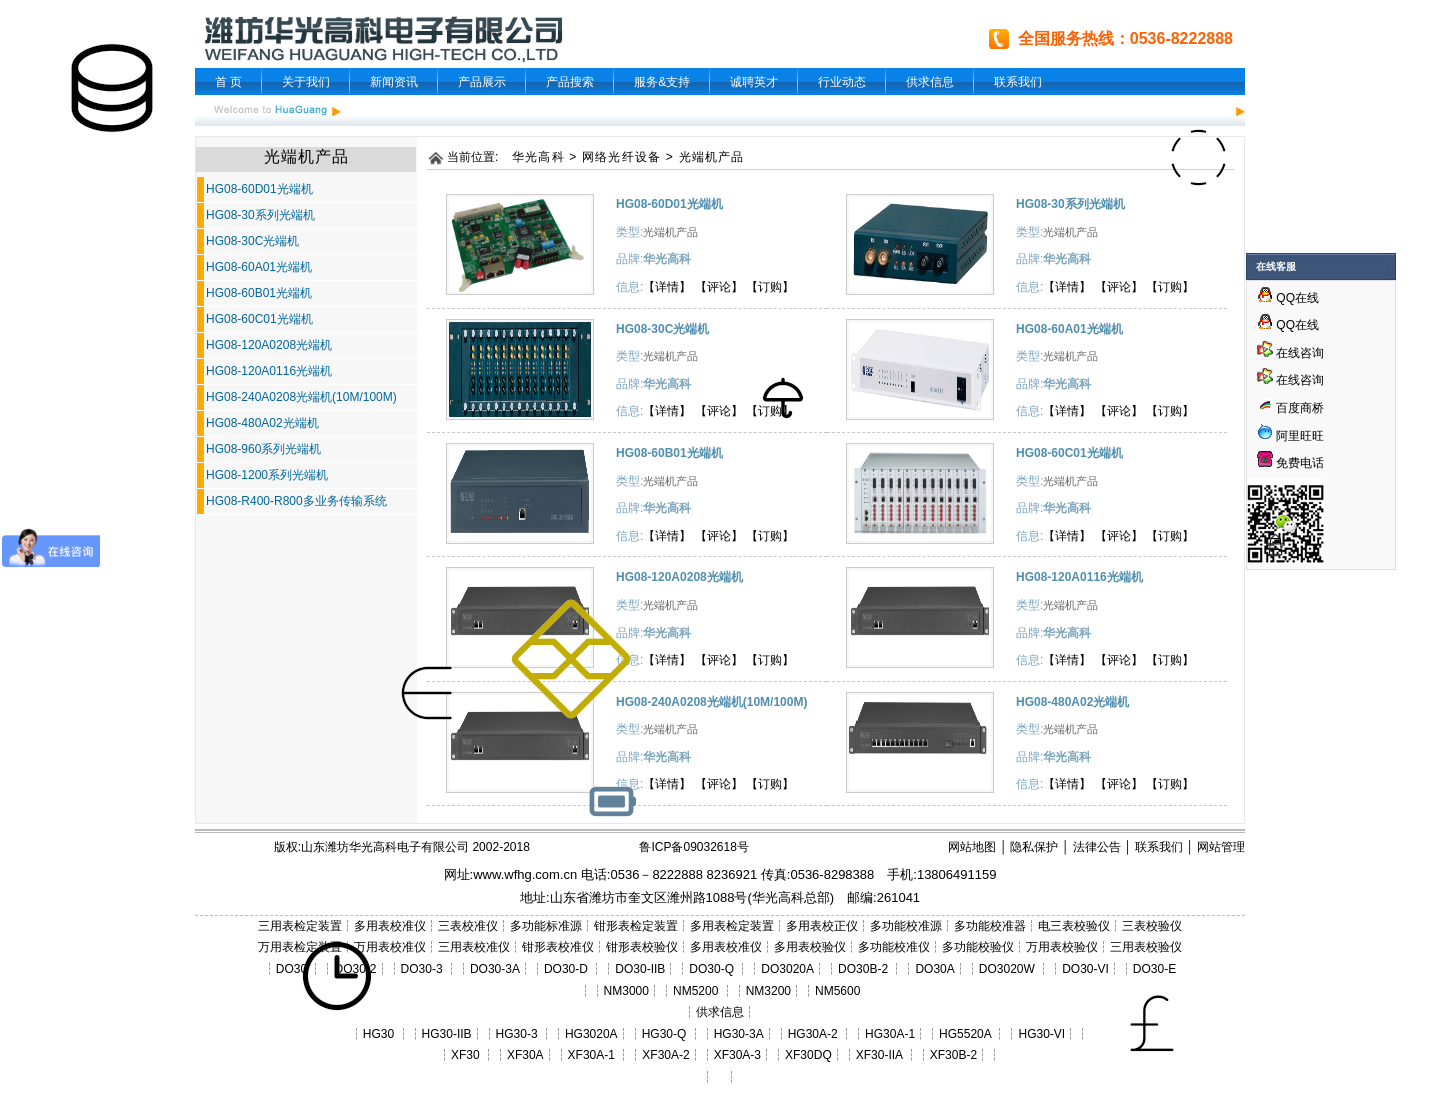  What do you see at coordinates (428, 693) in the screenshot?
I see `indicates set membership in mathematical notation` at bounding box center [428, 693].